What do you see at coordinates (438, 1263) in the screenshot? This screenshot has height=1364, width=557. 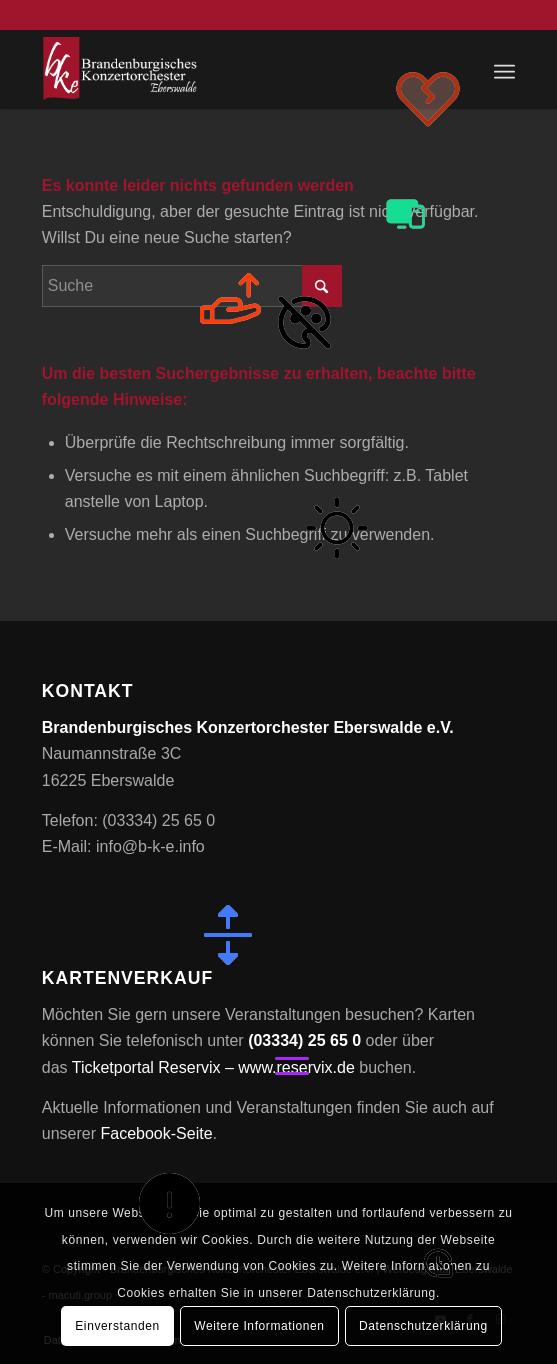 I see `track days until an event or deadline` at bounding box center [438, 1263].